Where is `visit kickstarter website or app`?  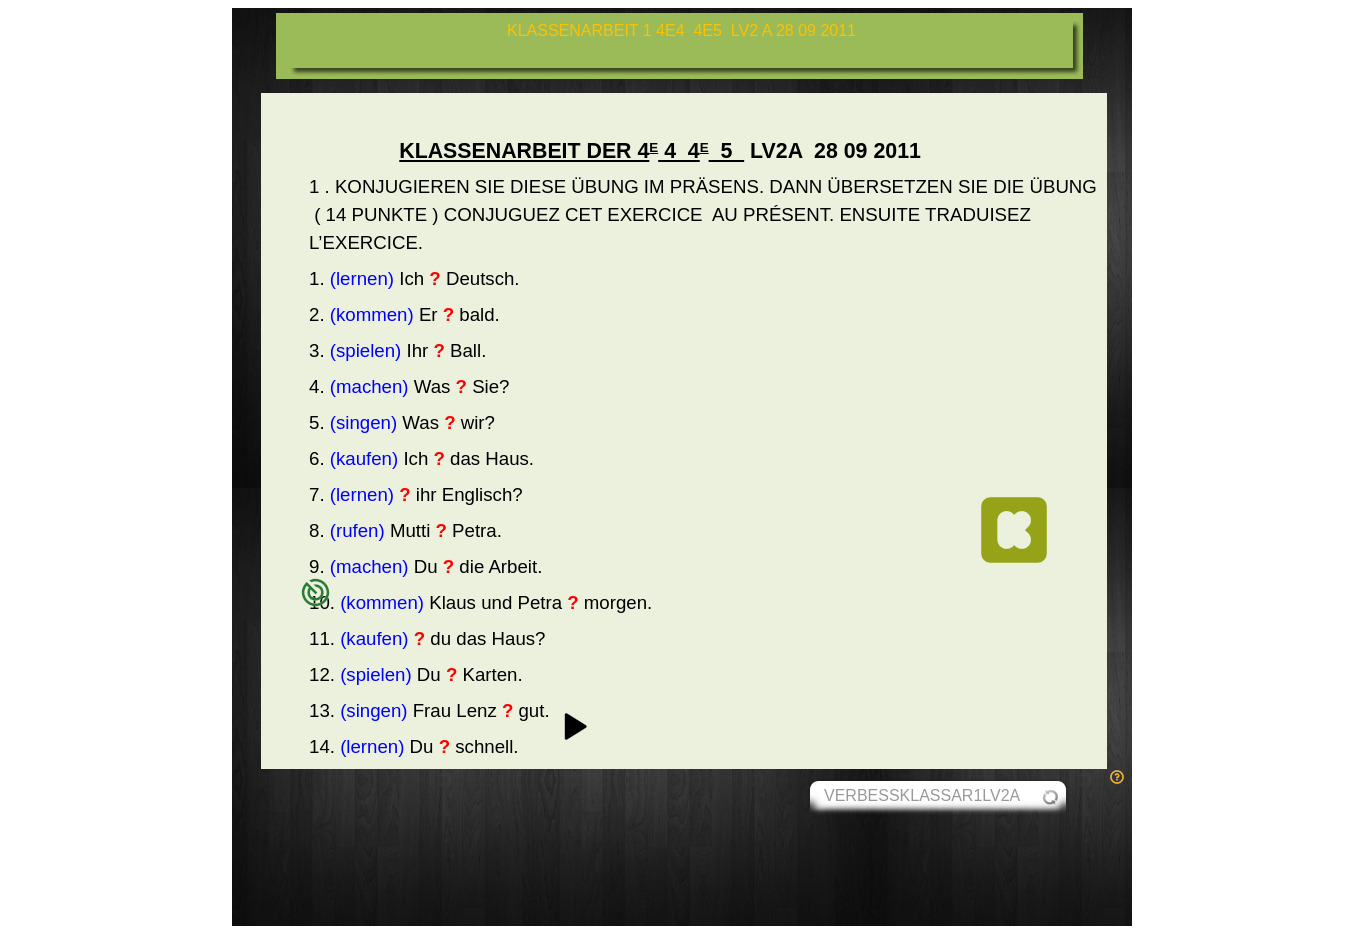 visit kickstarter website or app is located at coordinates (1014, 530).